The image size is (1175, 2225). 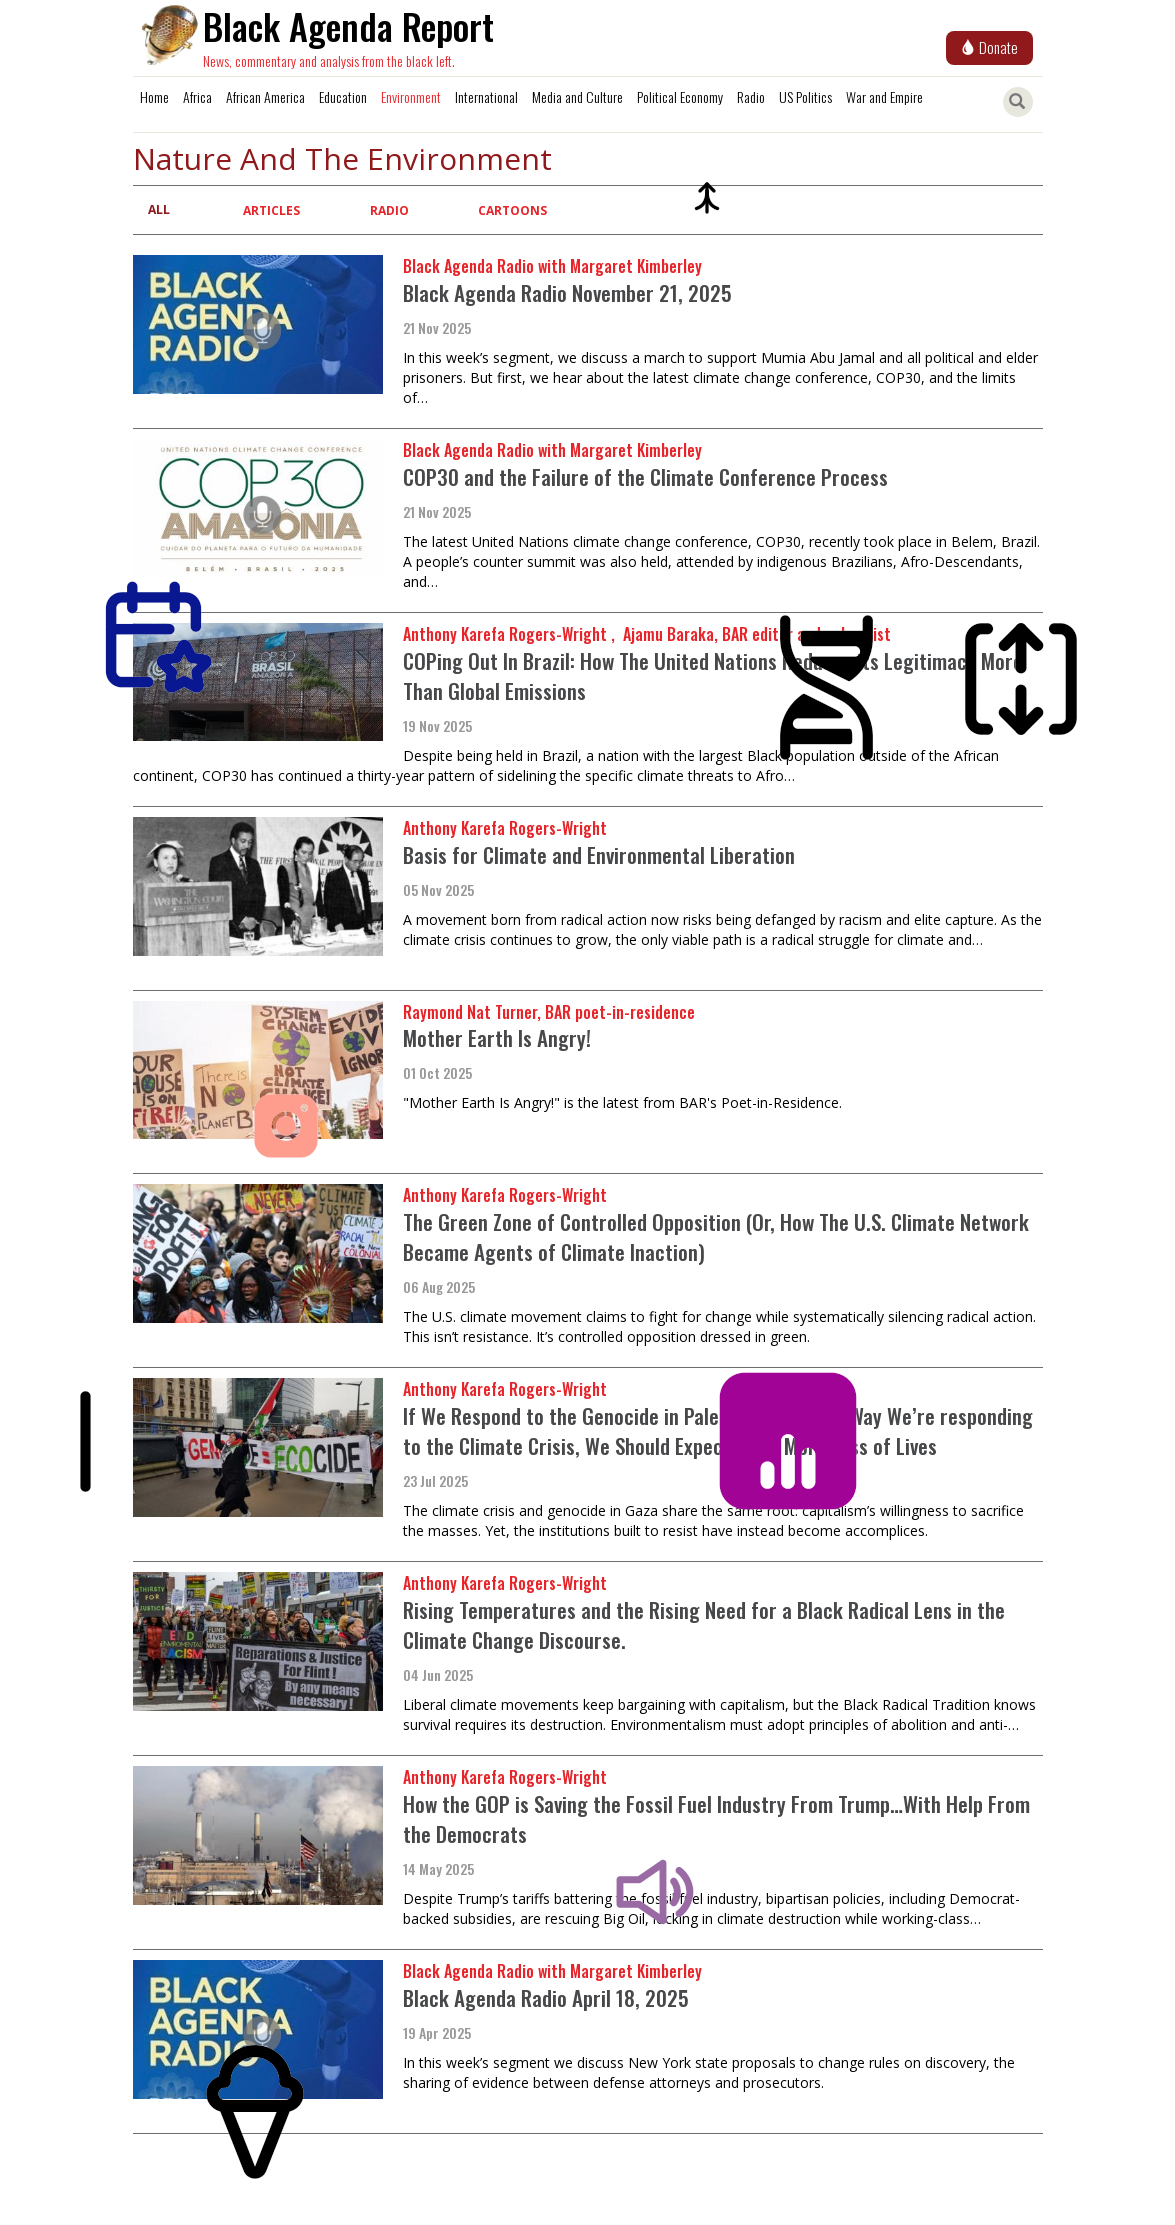 I want to click on increase or unmute audio volume, so click(x=654, y=1892).